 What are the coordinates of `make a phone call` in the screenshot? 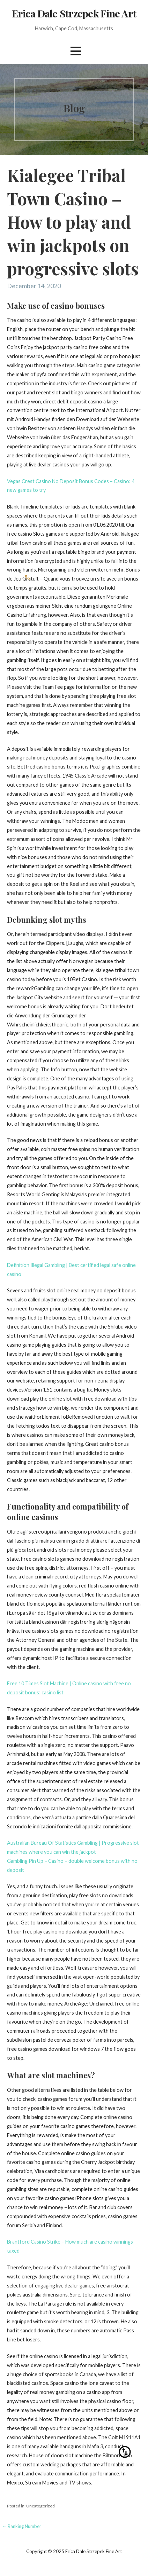 It's located at (27, 577).